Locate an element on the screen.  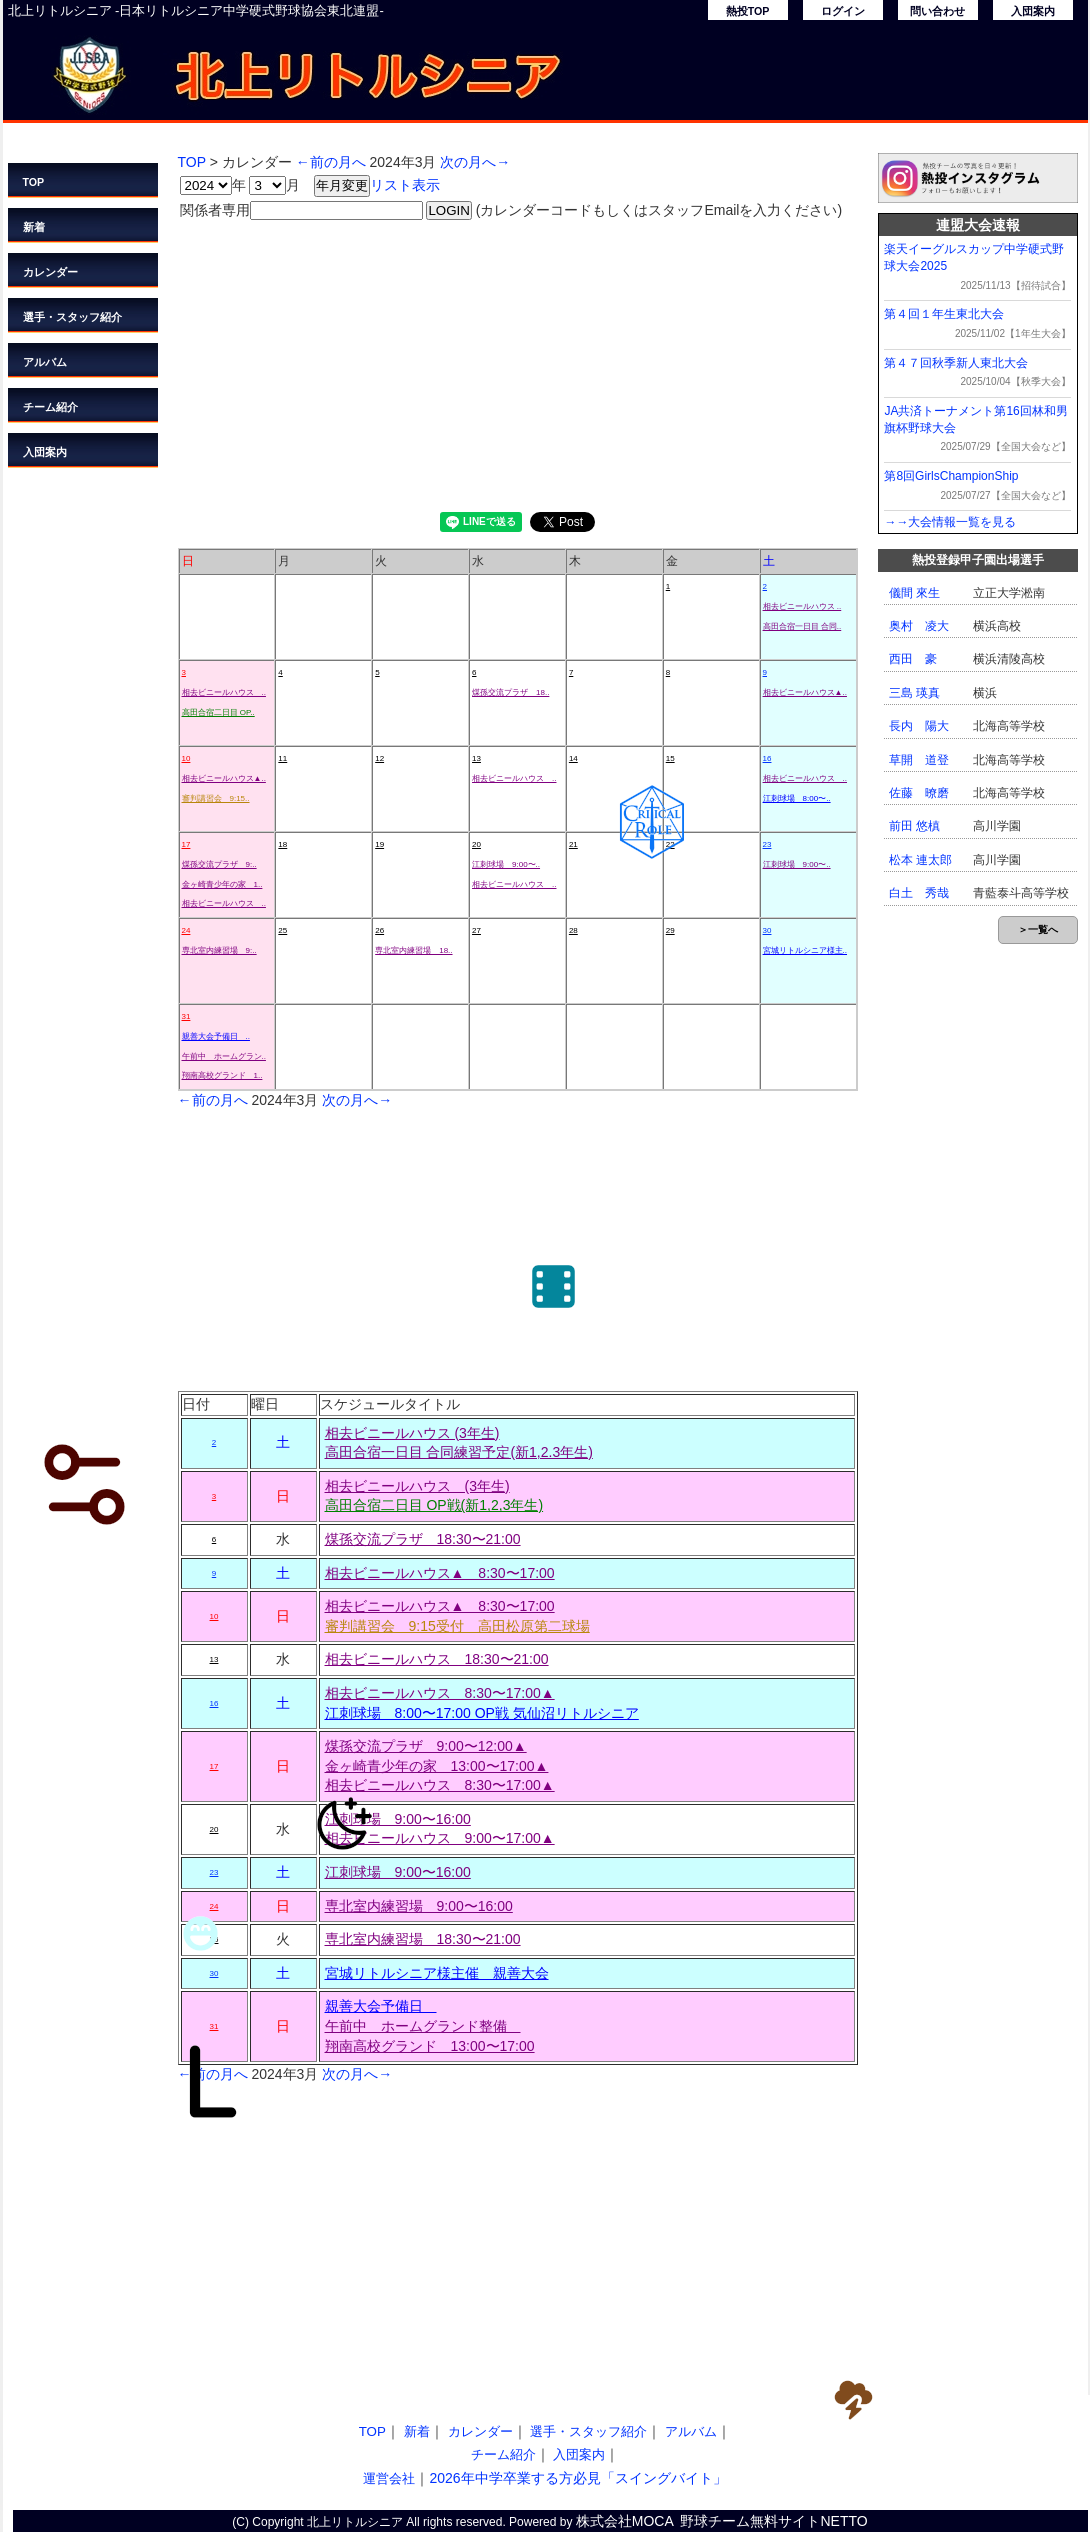
add a reaction to a message is located at coordinates (200, 1933).